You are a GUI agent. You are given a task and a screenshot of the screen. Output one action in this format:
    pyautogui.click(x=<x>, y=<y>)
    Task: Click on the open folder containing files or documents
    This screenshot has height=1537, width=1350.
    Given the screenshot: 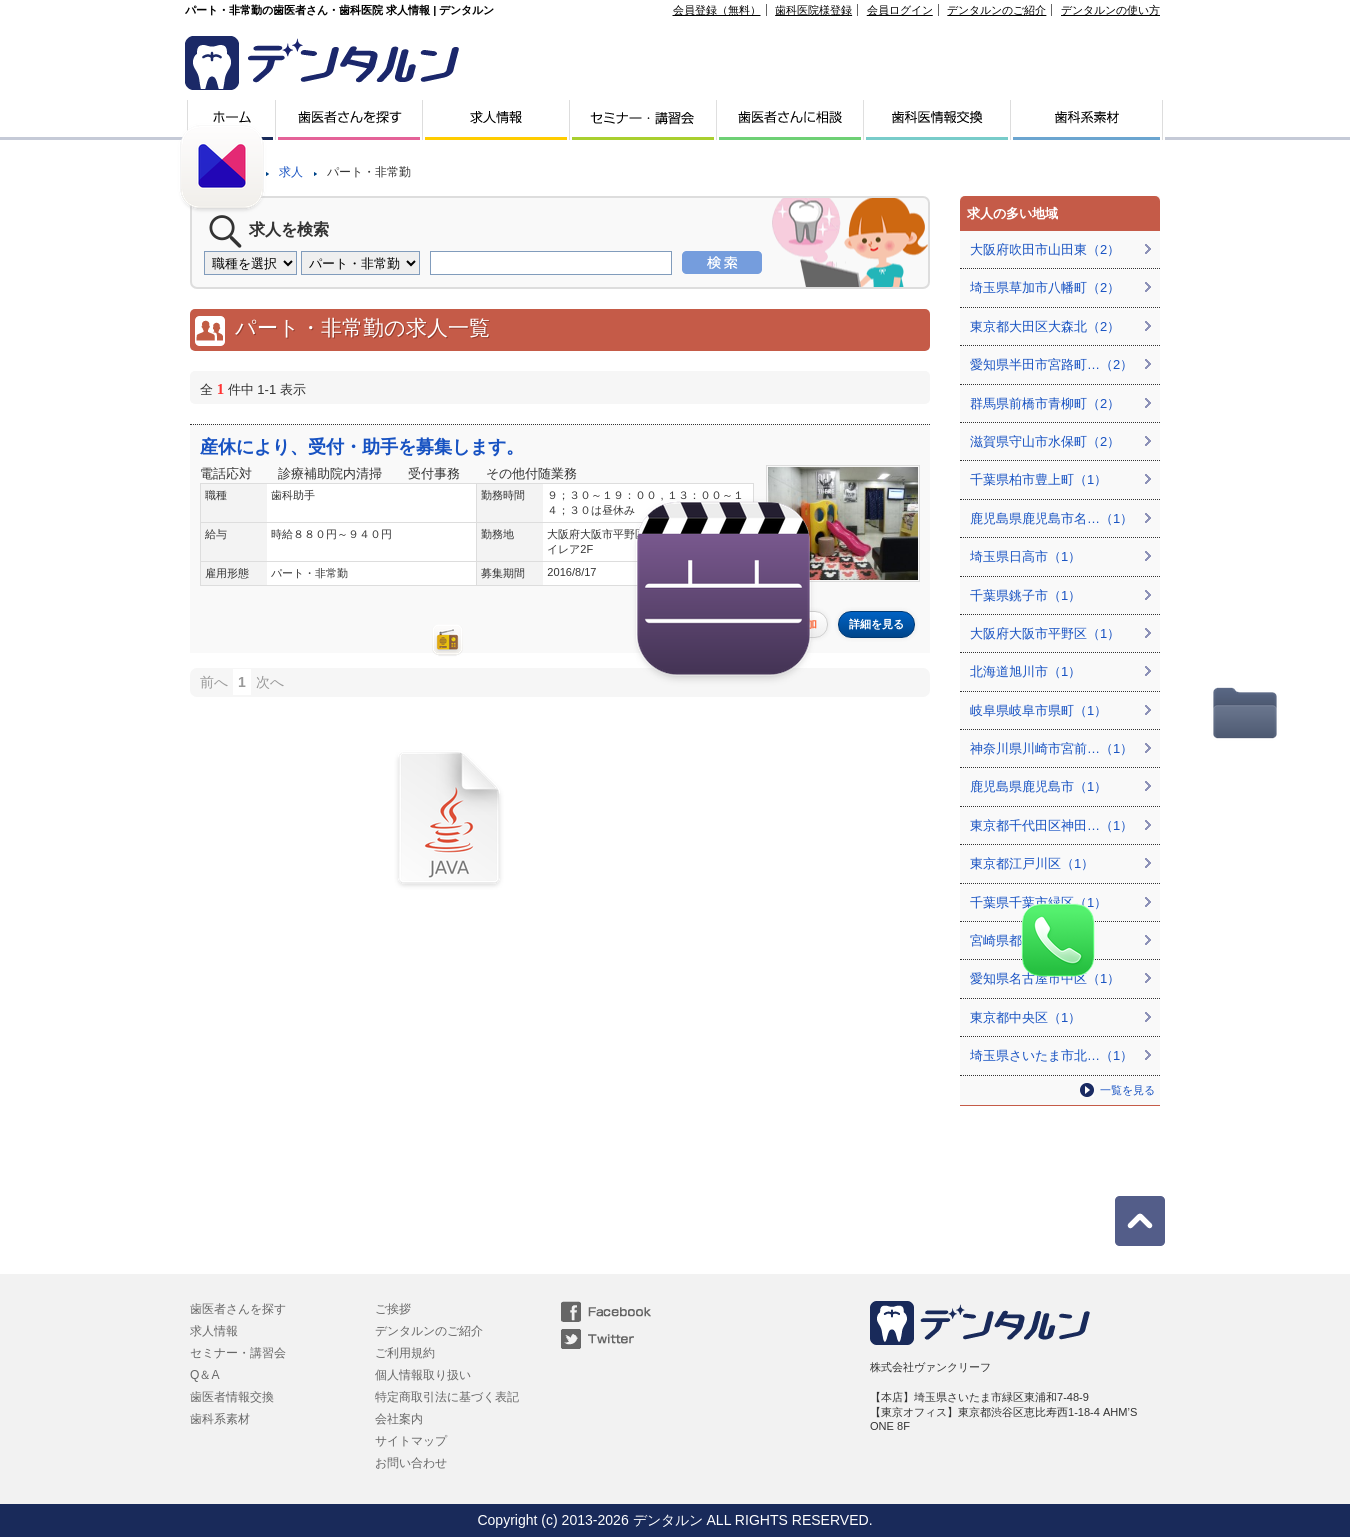 What is the action you would take?
    pyautogui.click(x=1245, y=713)
    